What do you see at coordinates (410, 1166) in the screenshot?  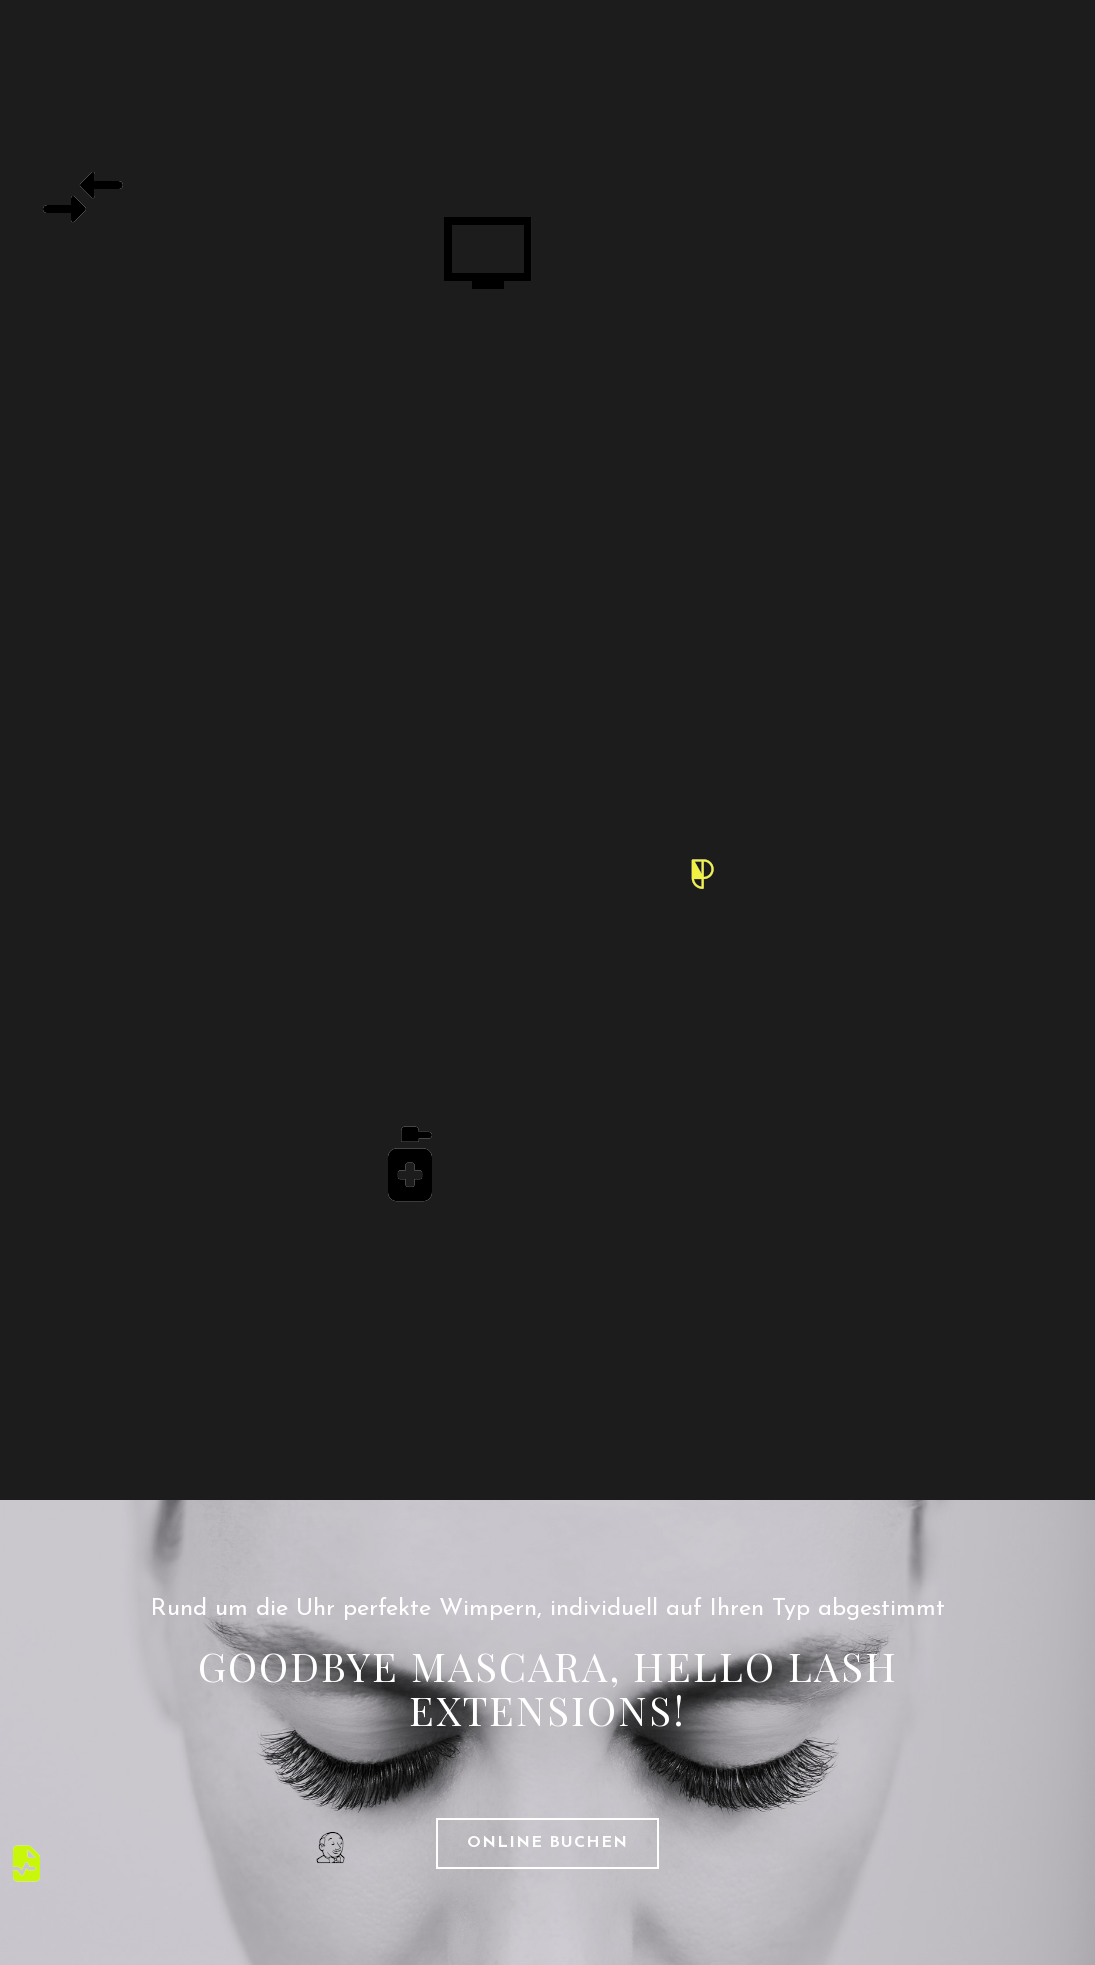 I see `access medical supplies or first aid resources` at bounding box center [410, 1166].